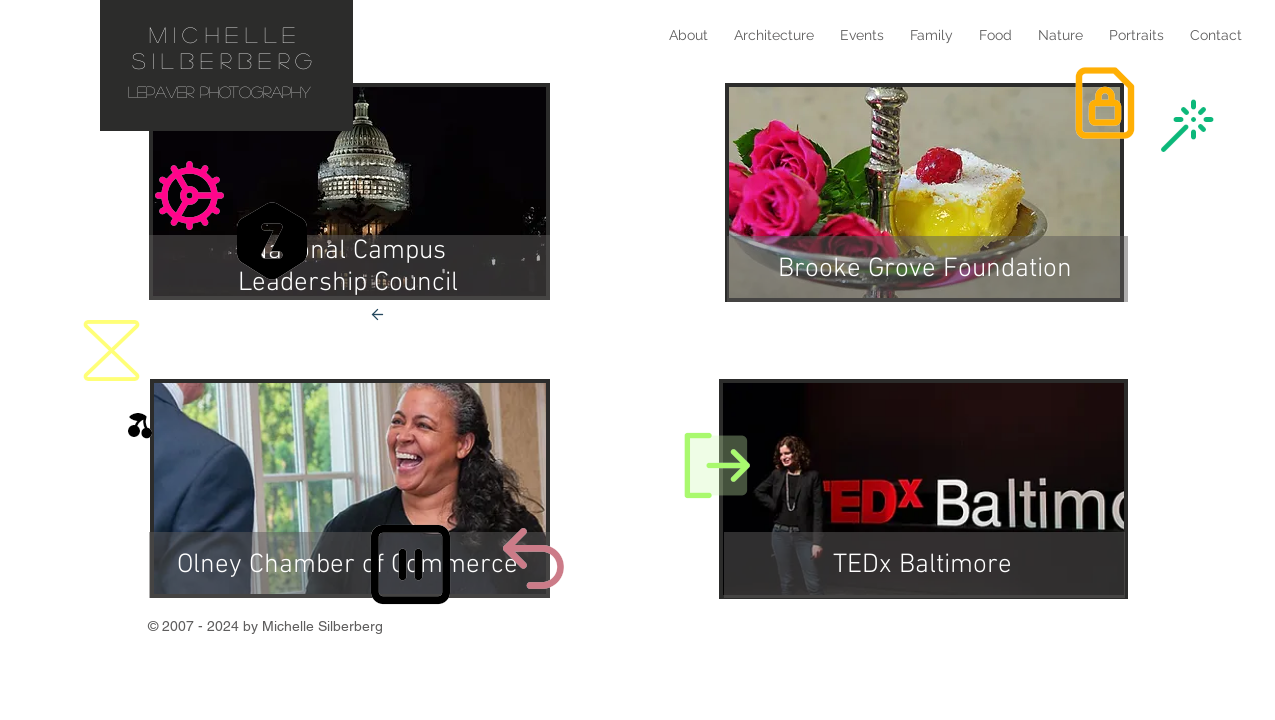 The height and width of the screenshot is (720, 1275). What do you see at coordinates (111, 350) in the screenshot?
I see `indicates loading or processing in progress` at bounding box center [111, 350].